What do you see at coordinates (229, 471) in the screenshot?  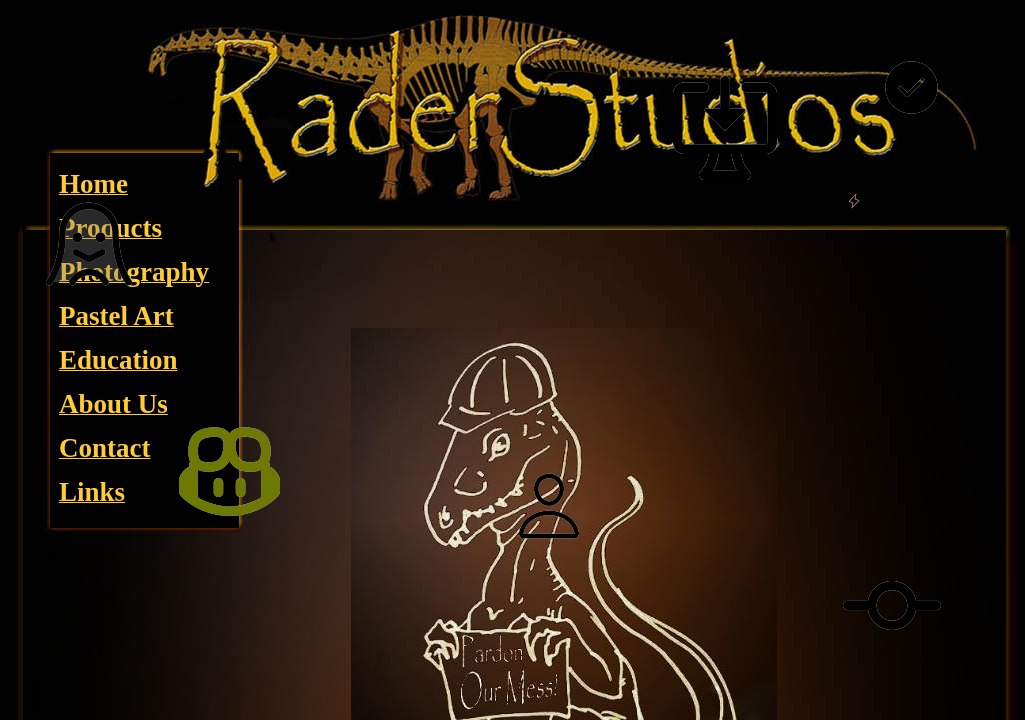 I see `access github copilot ai assistant` at bounding box center [229, 471].